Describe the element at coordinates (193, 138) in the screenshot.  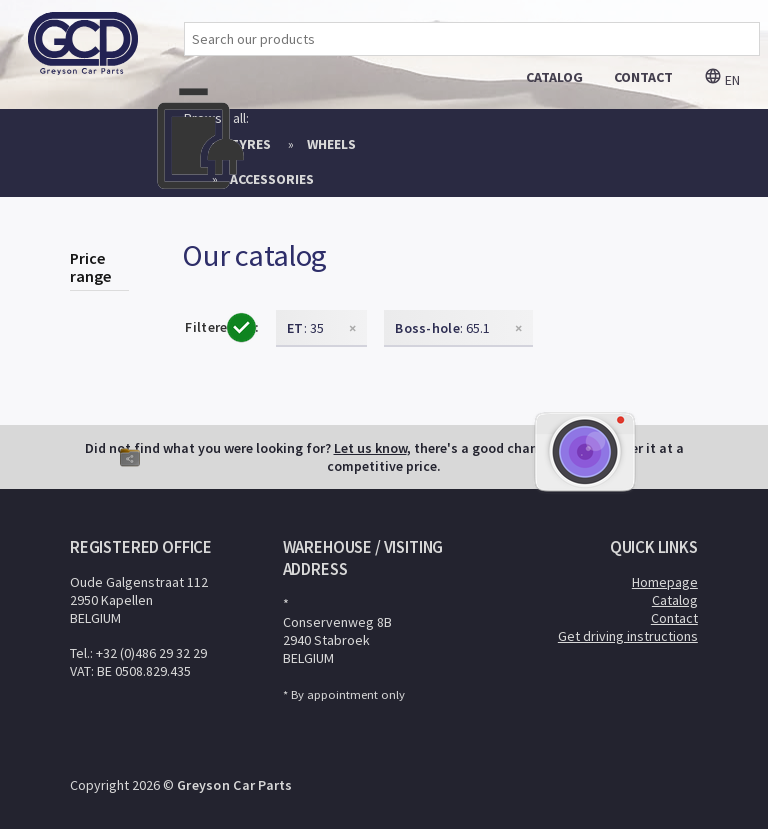
I see `view battery and power management settings` at that location.